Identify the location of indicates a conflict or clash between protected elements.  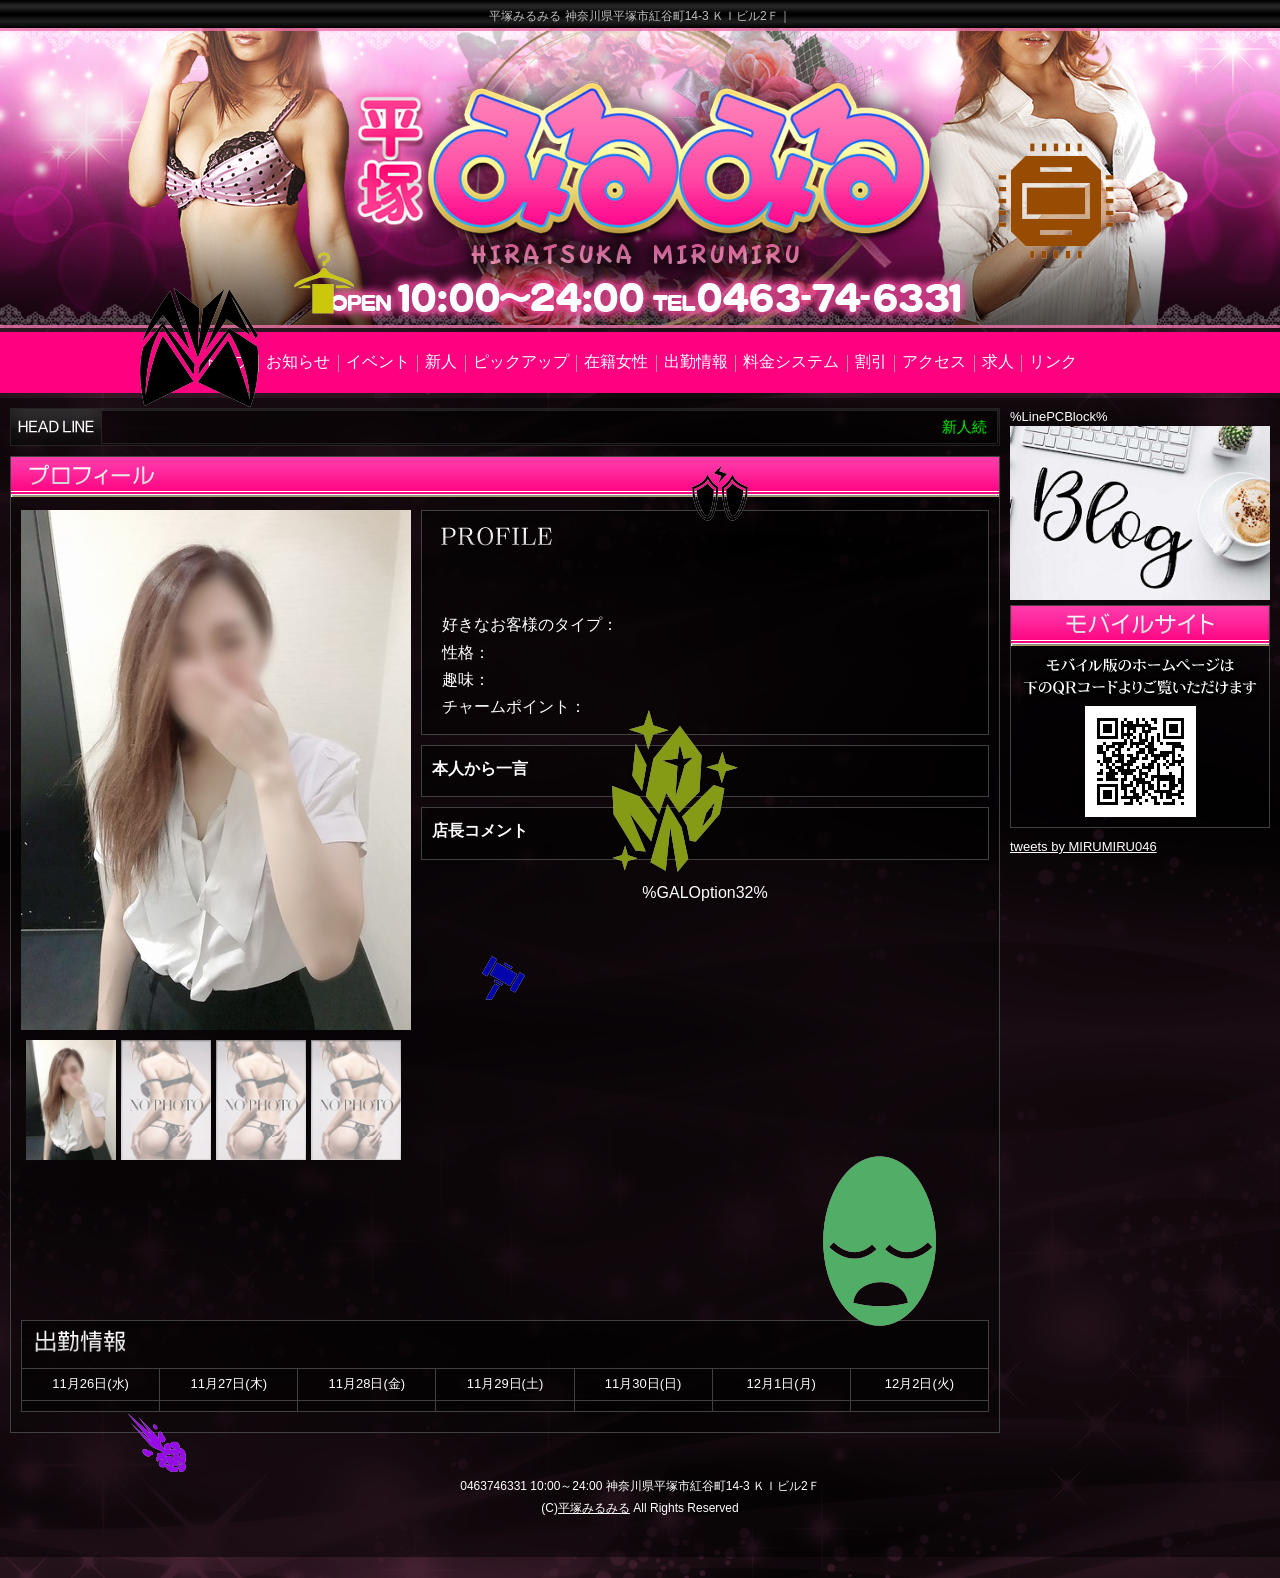
(720, 493).